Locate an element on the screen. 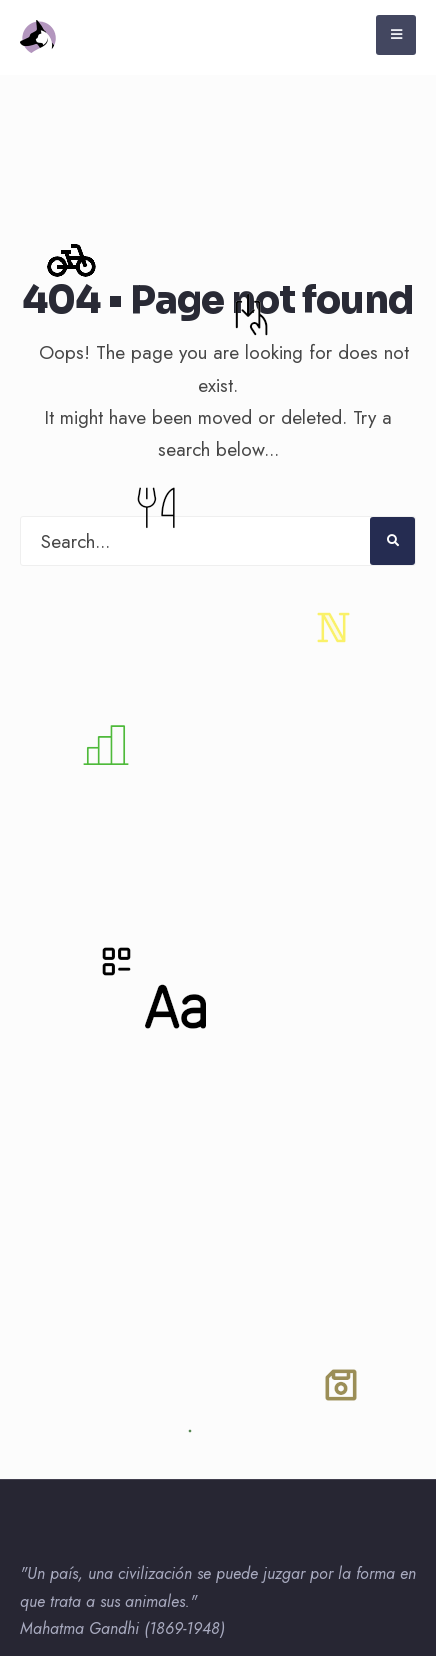  select bicycle as transportation mode is located at coordinates (71, 260).